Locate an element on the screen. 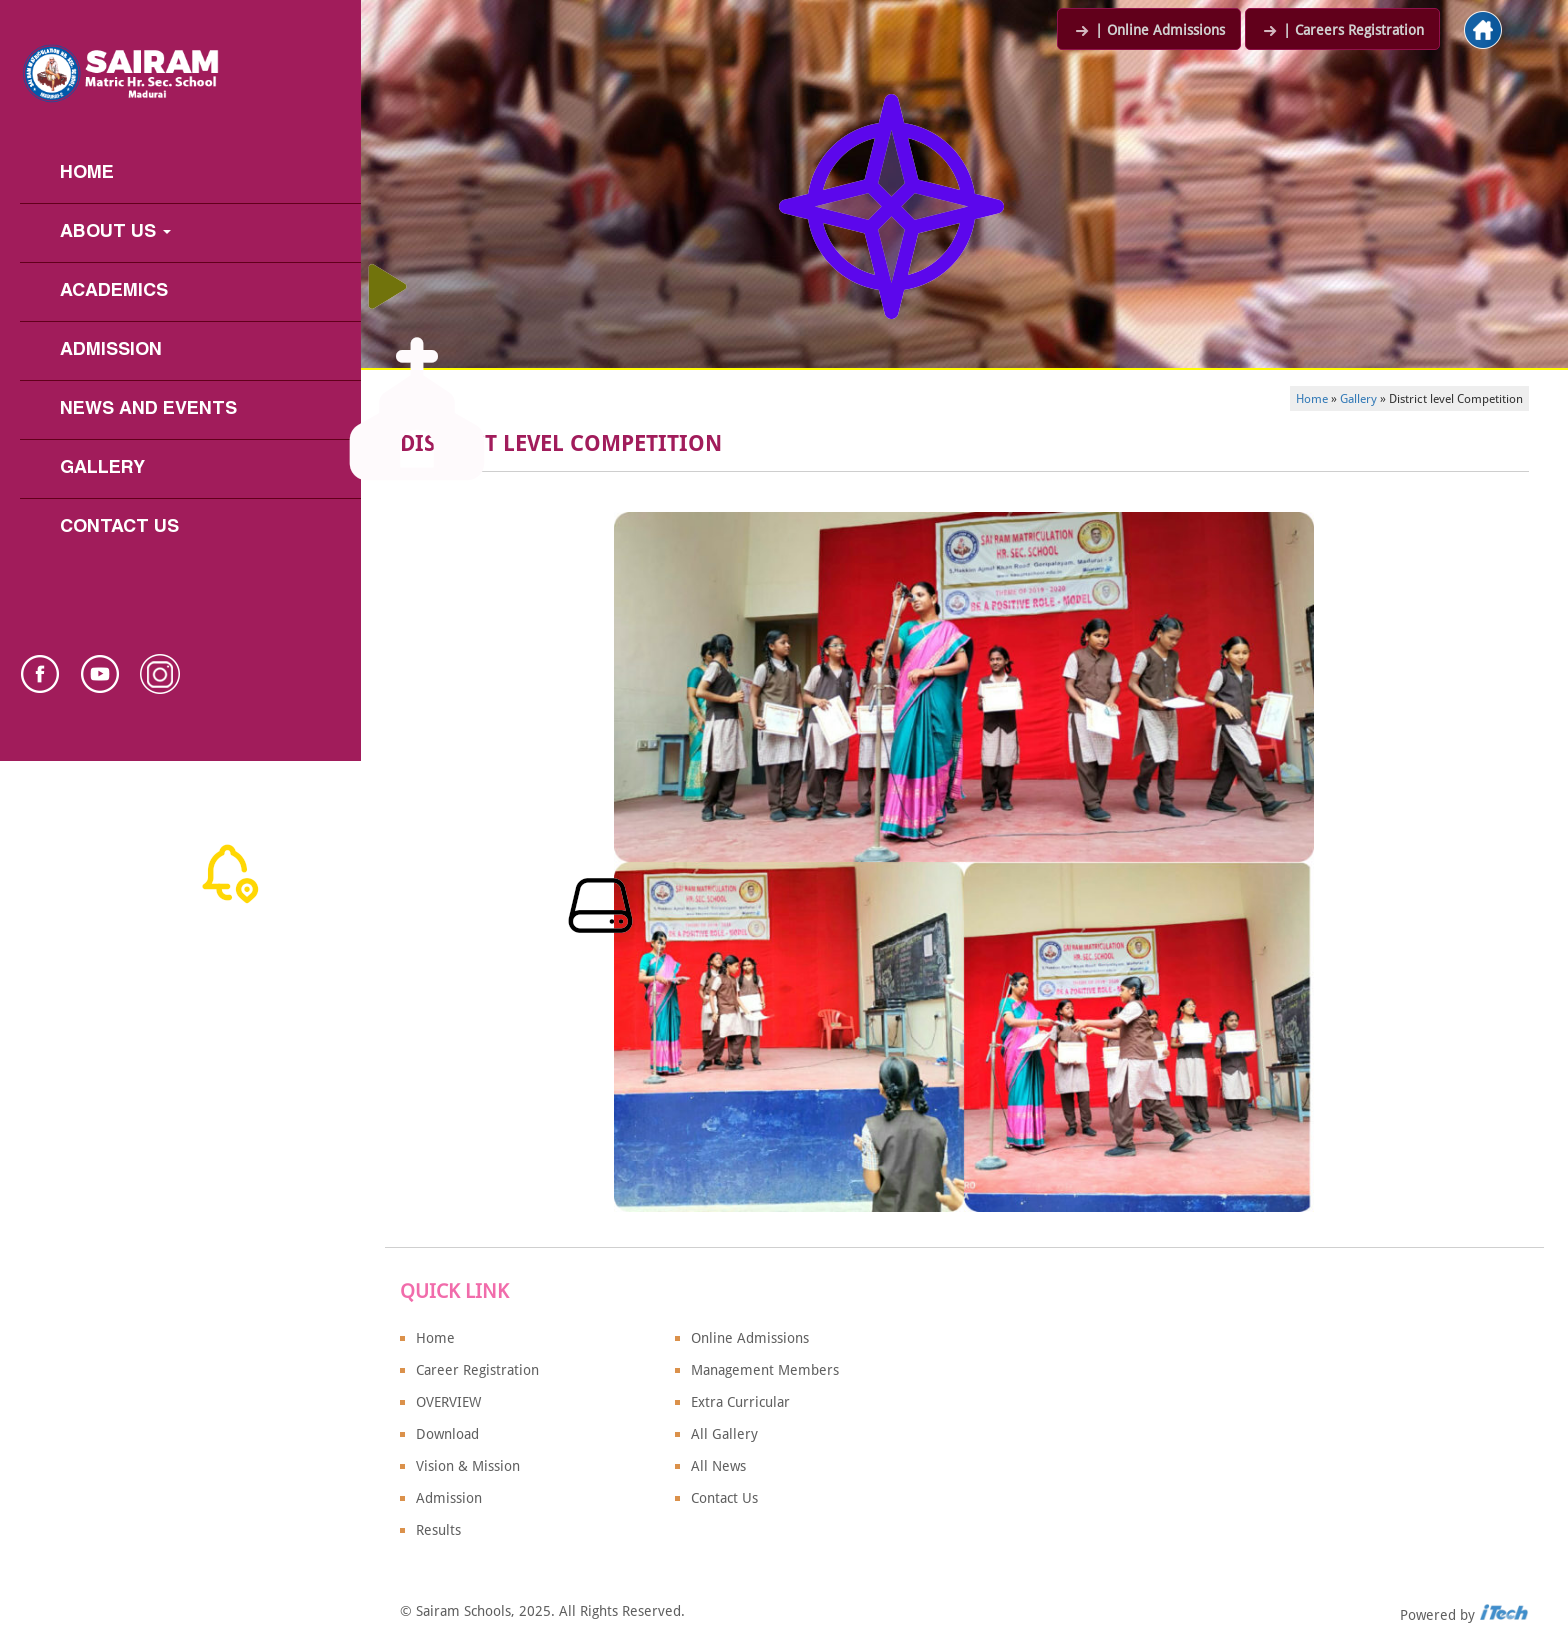 This screenshot has height=1648, width=1568. start or resume media playback is located at coordinates (382, 286).